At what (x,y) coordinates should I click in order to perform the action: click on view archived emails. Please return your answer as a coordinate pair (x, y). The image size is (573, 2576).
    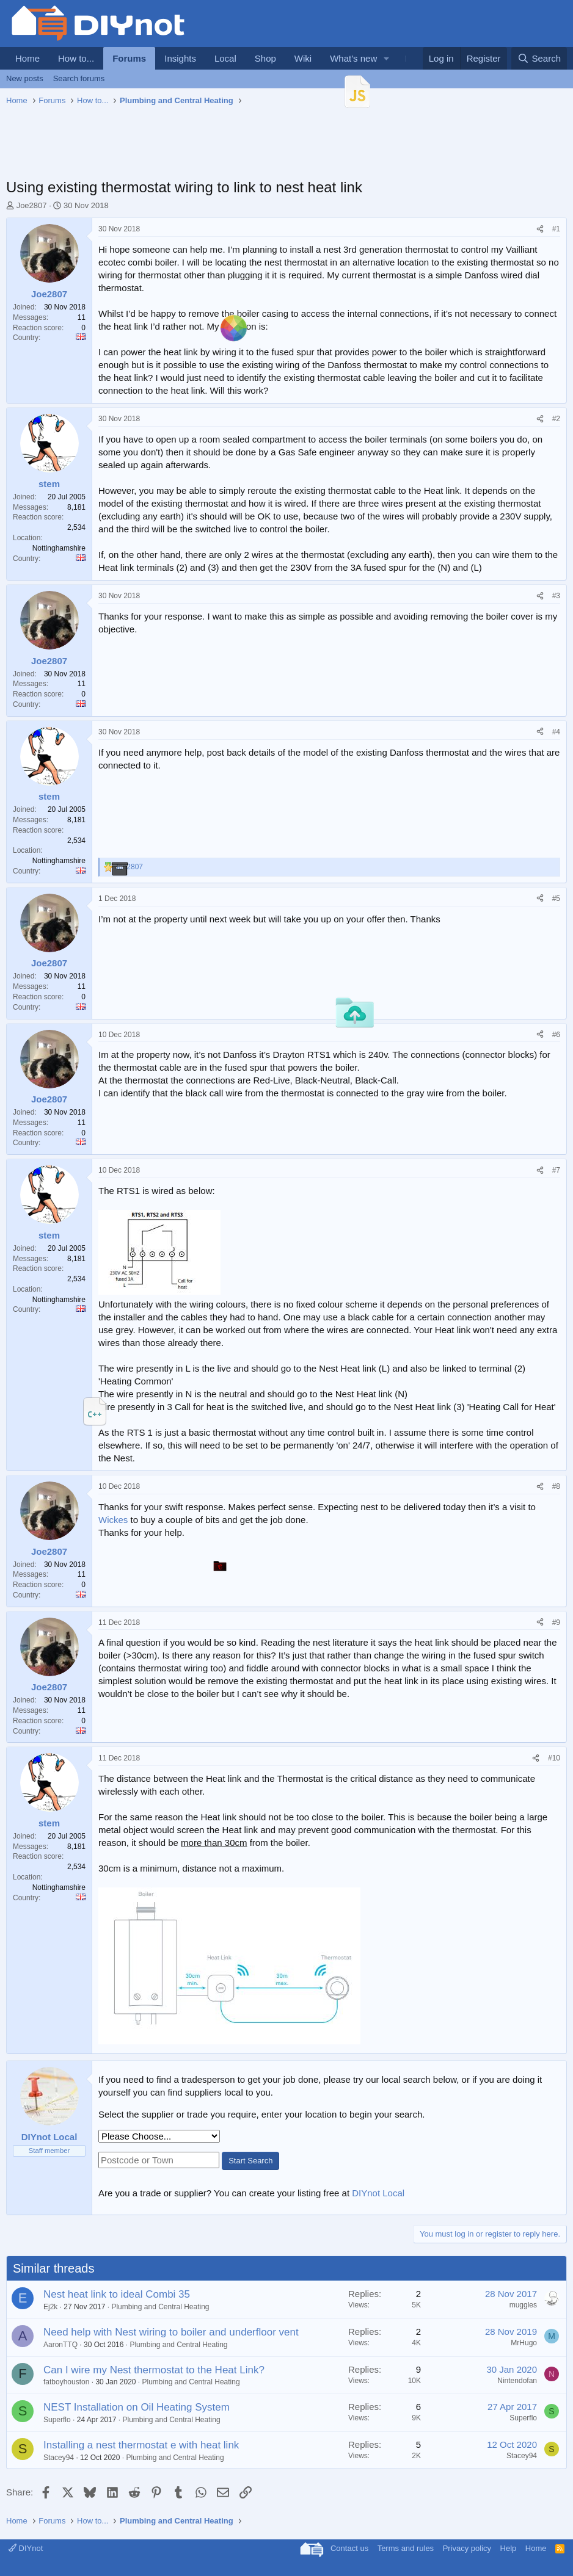
    Looking at the image, I should click on (120, 869).